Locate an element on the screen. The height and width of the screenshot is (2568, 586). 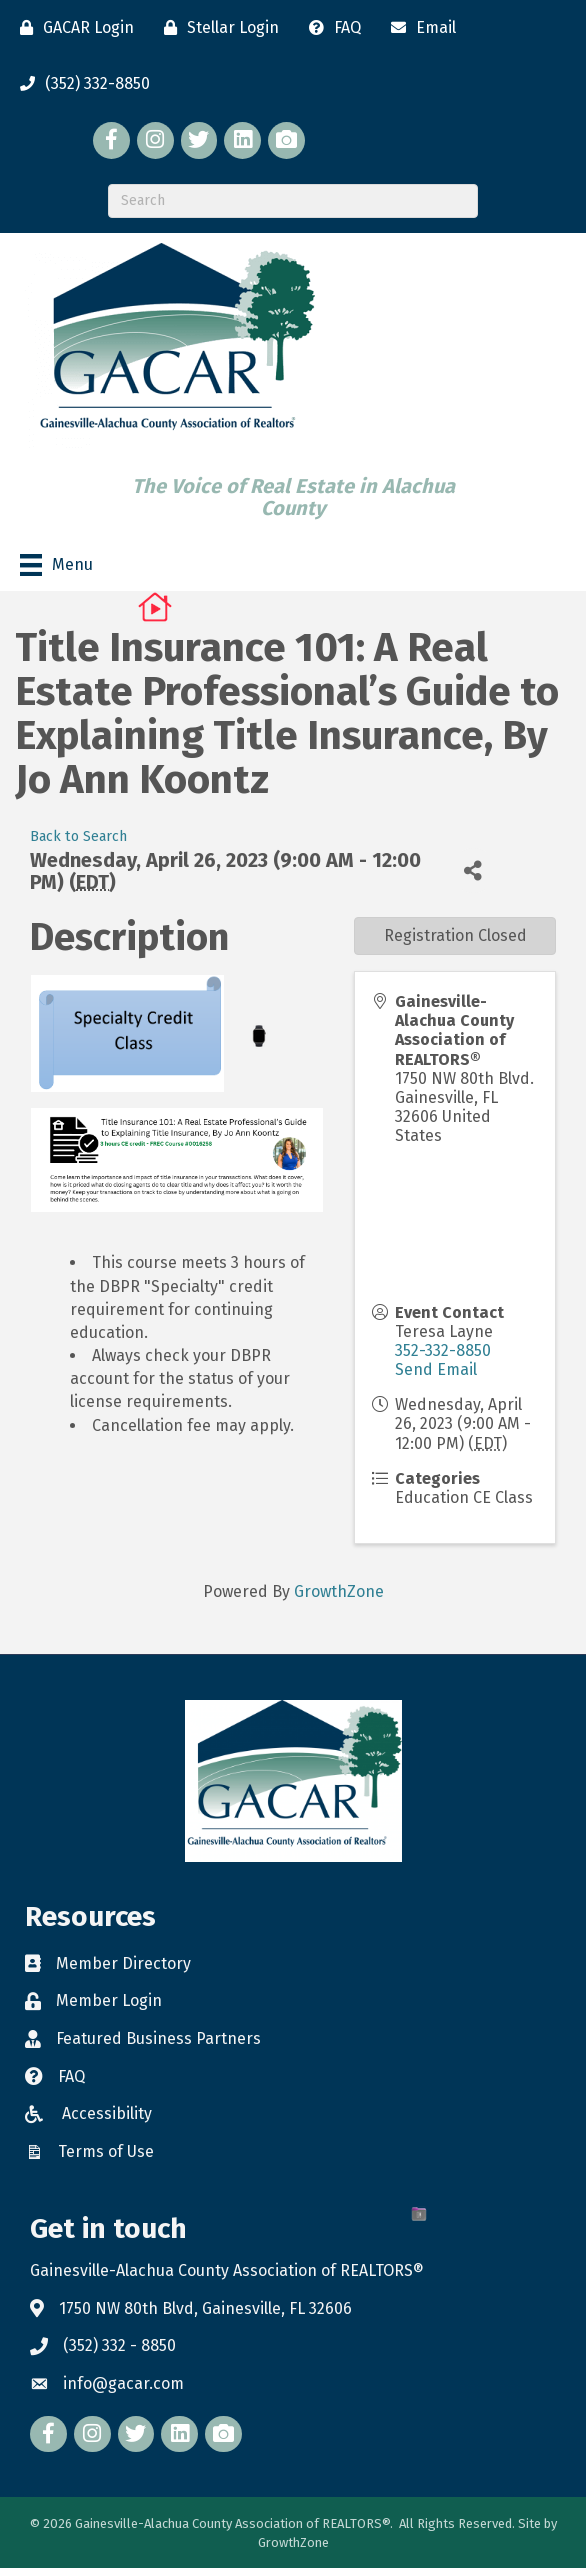
open templates folder is located at coordinates (419, 2214).